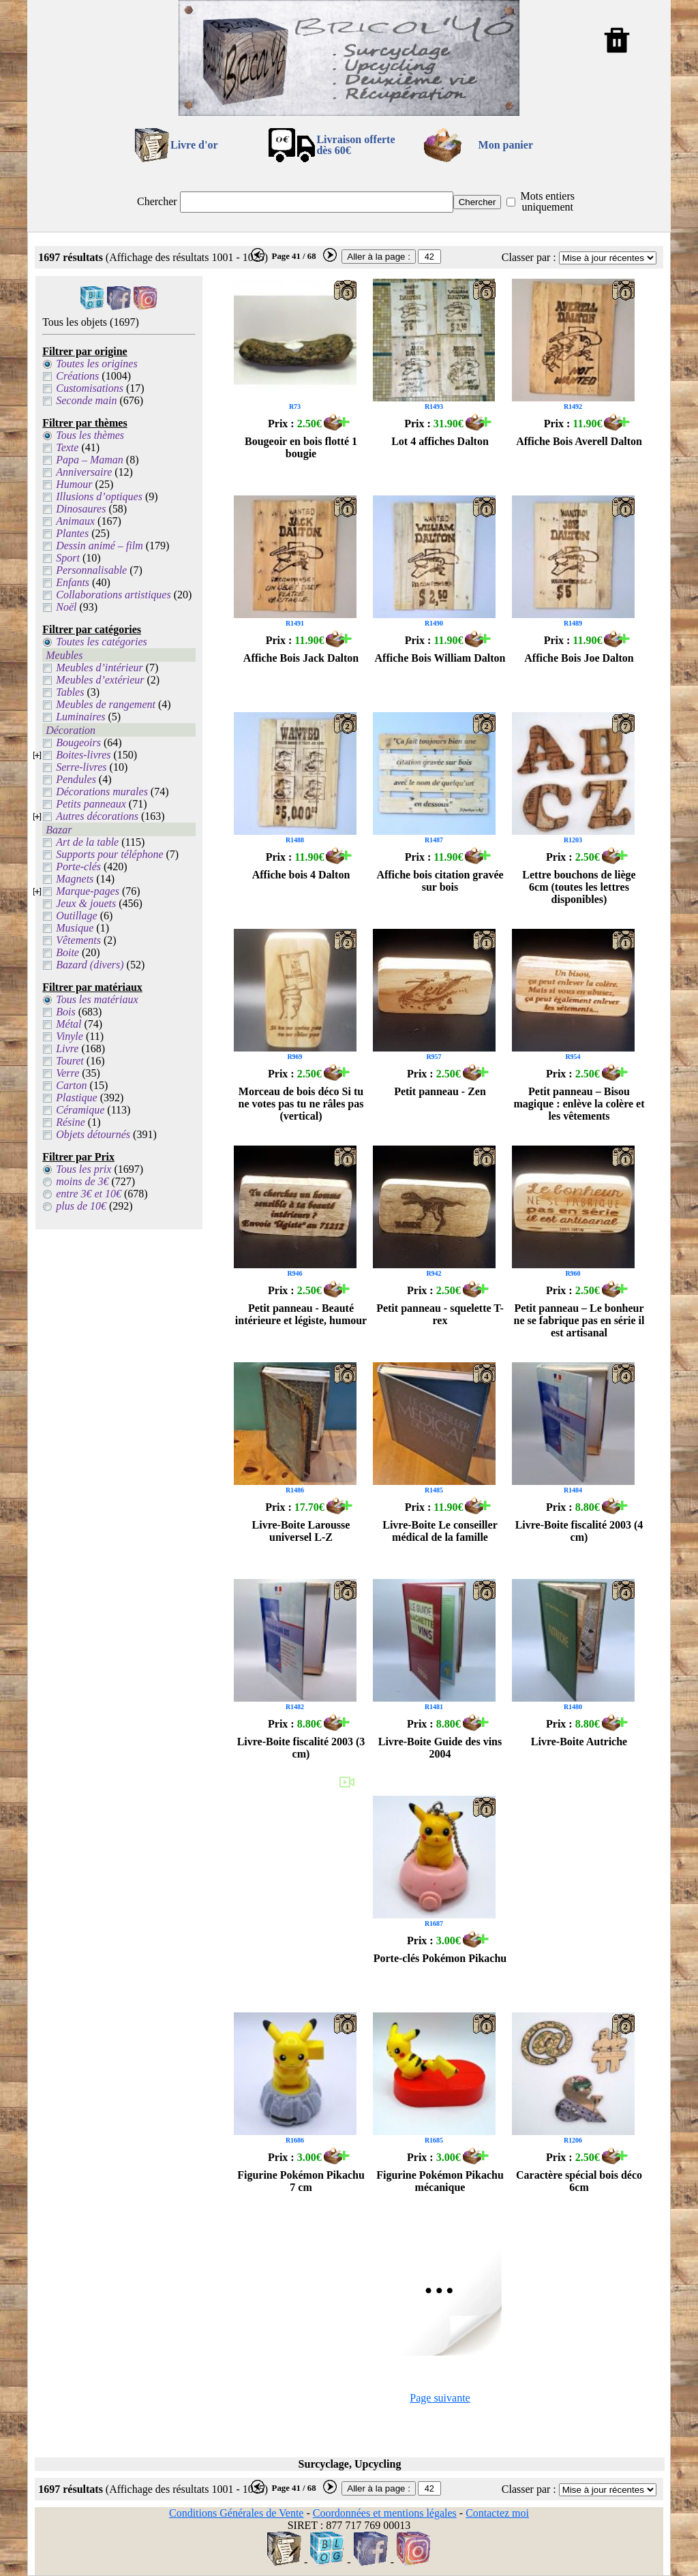 This screenshot has width=698, height=2576. Describe the element at coordinates (347, 1782) in the screenshot. I see `start a live broadcast or stream` at that location.